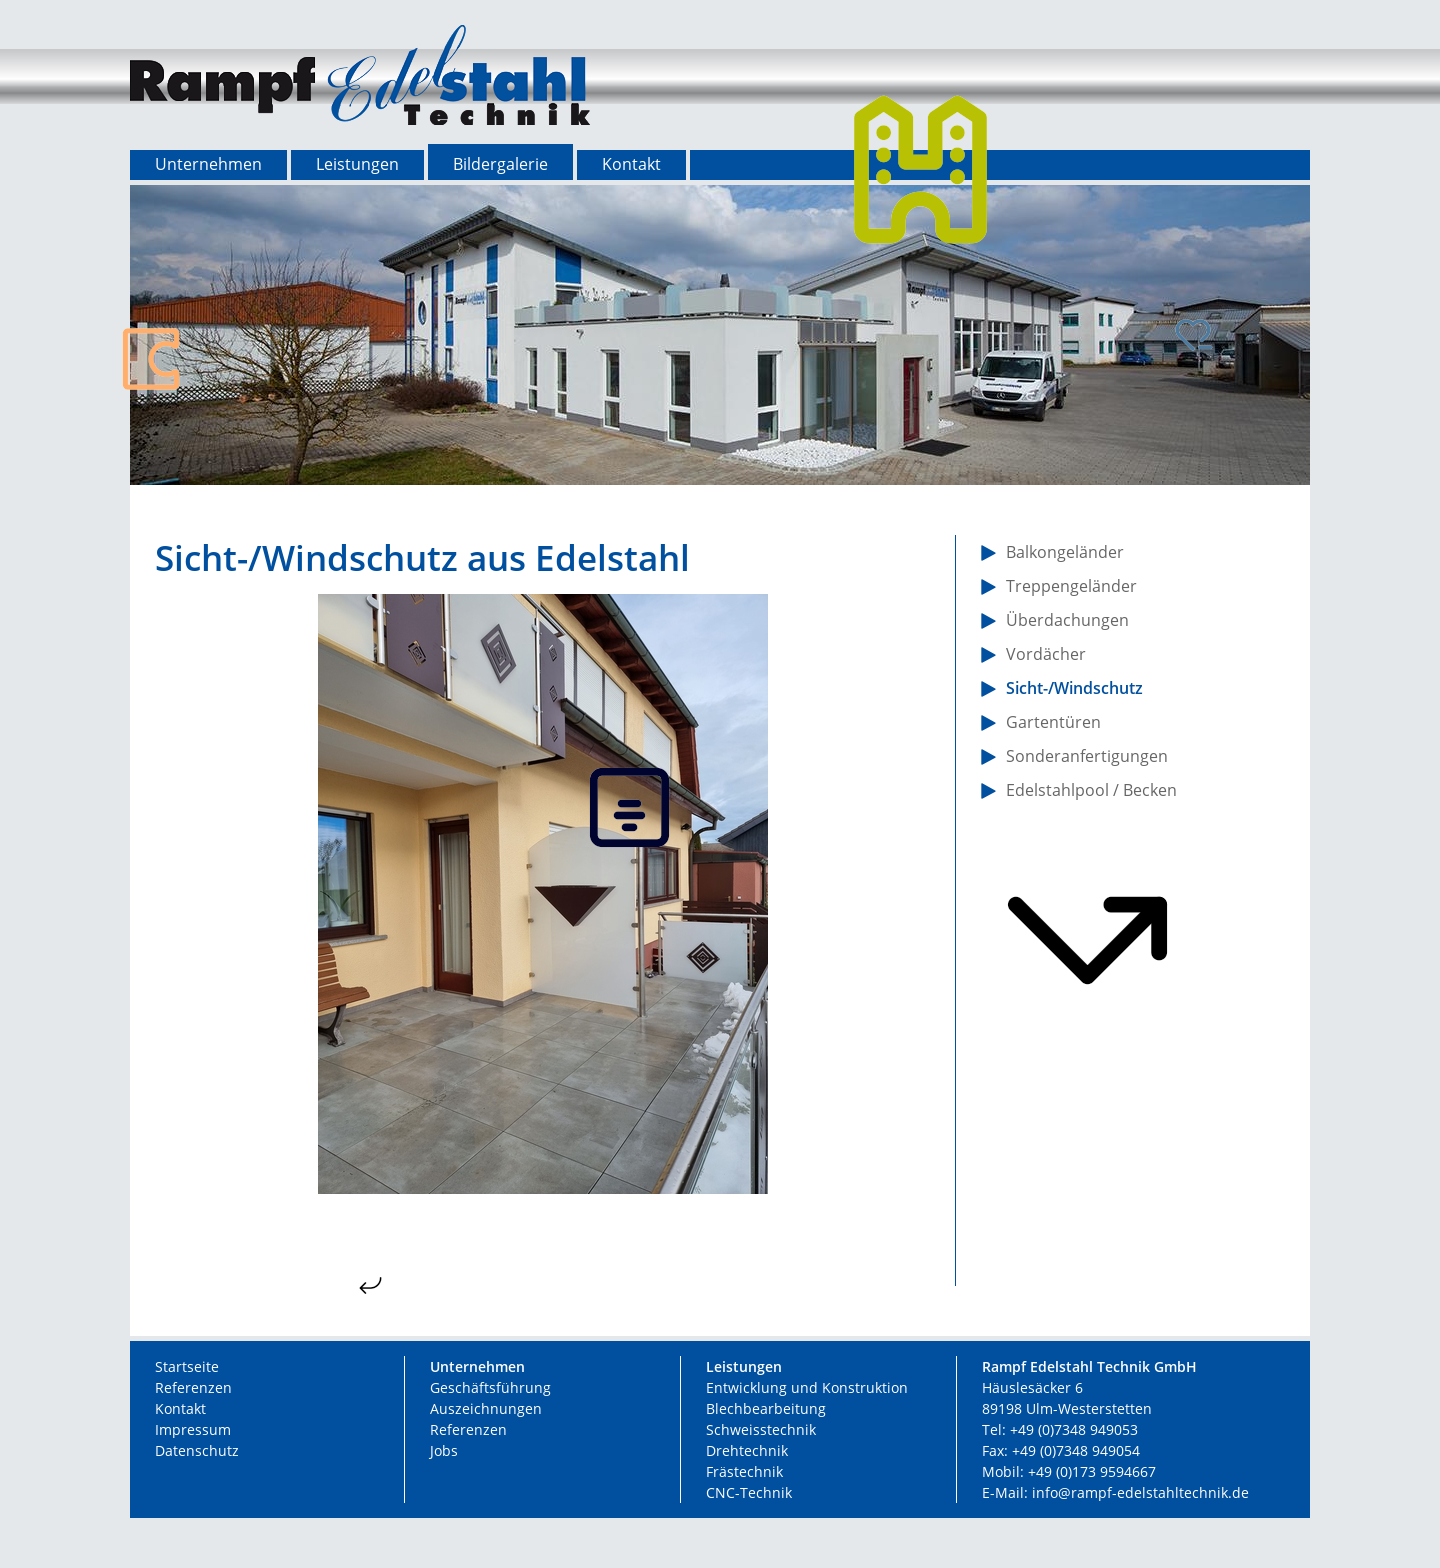  I want to click on remove from favorites, so click(1193, 335).